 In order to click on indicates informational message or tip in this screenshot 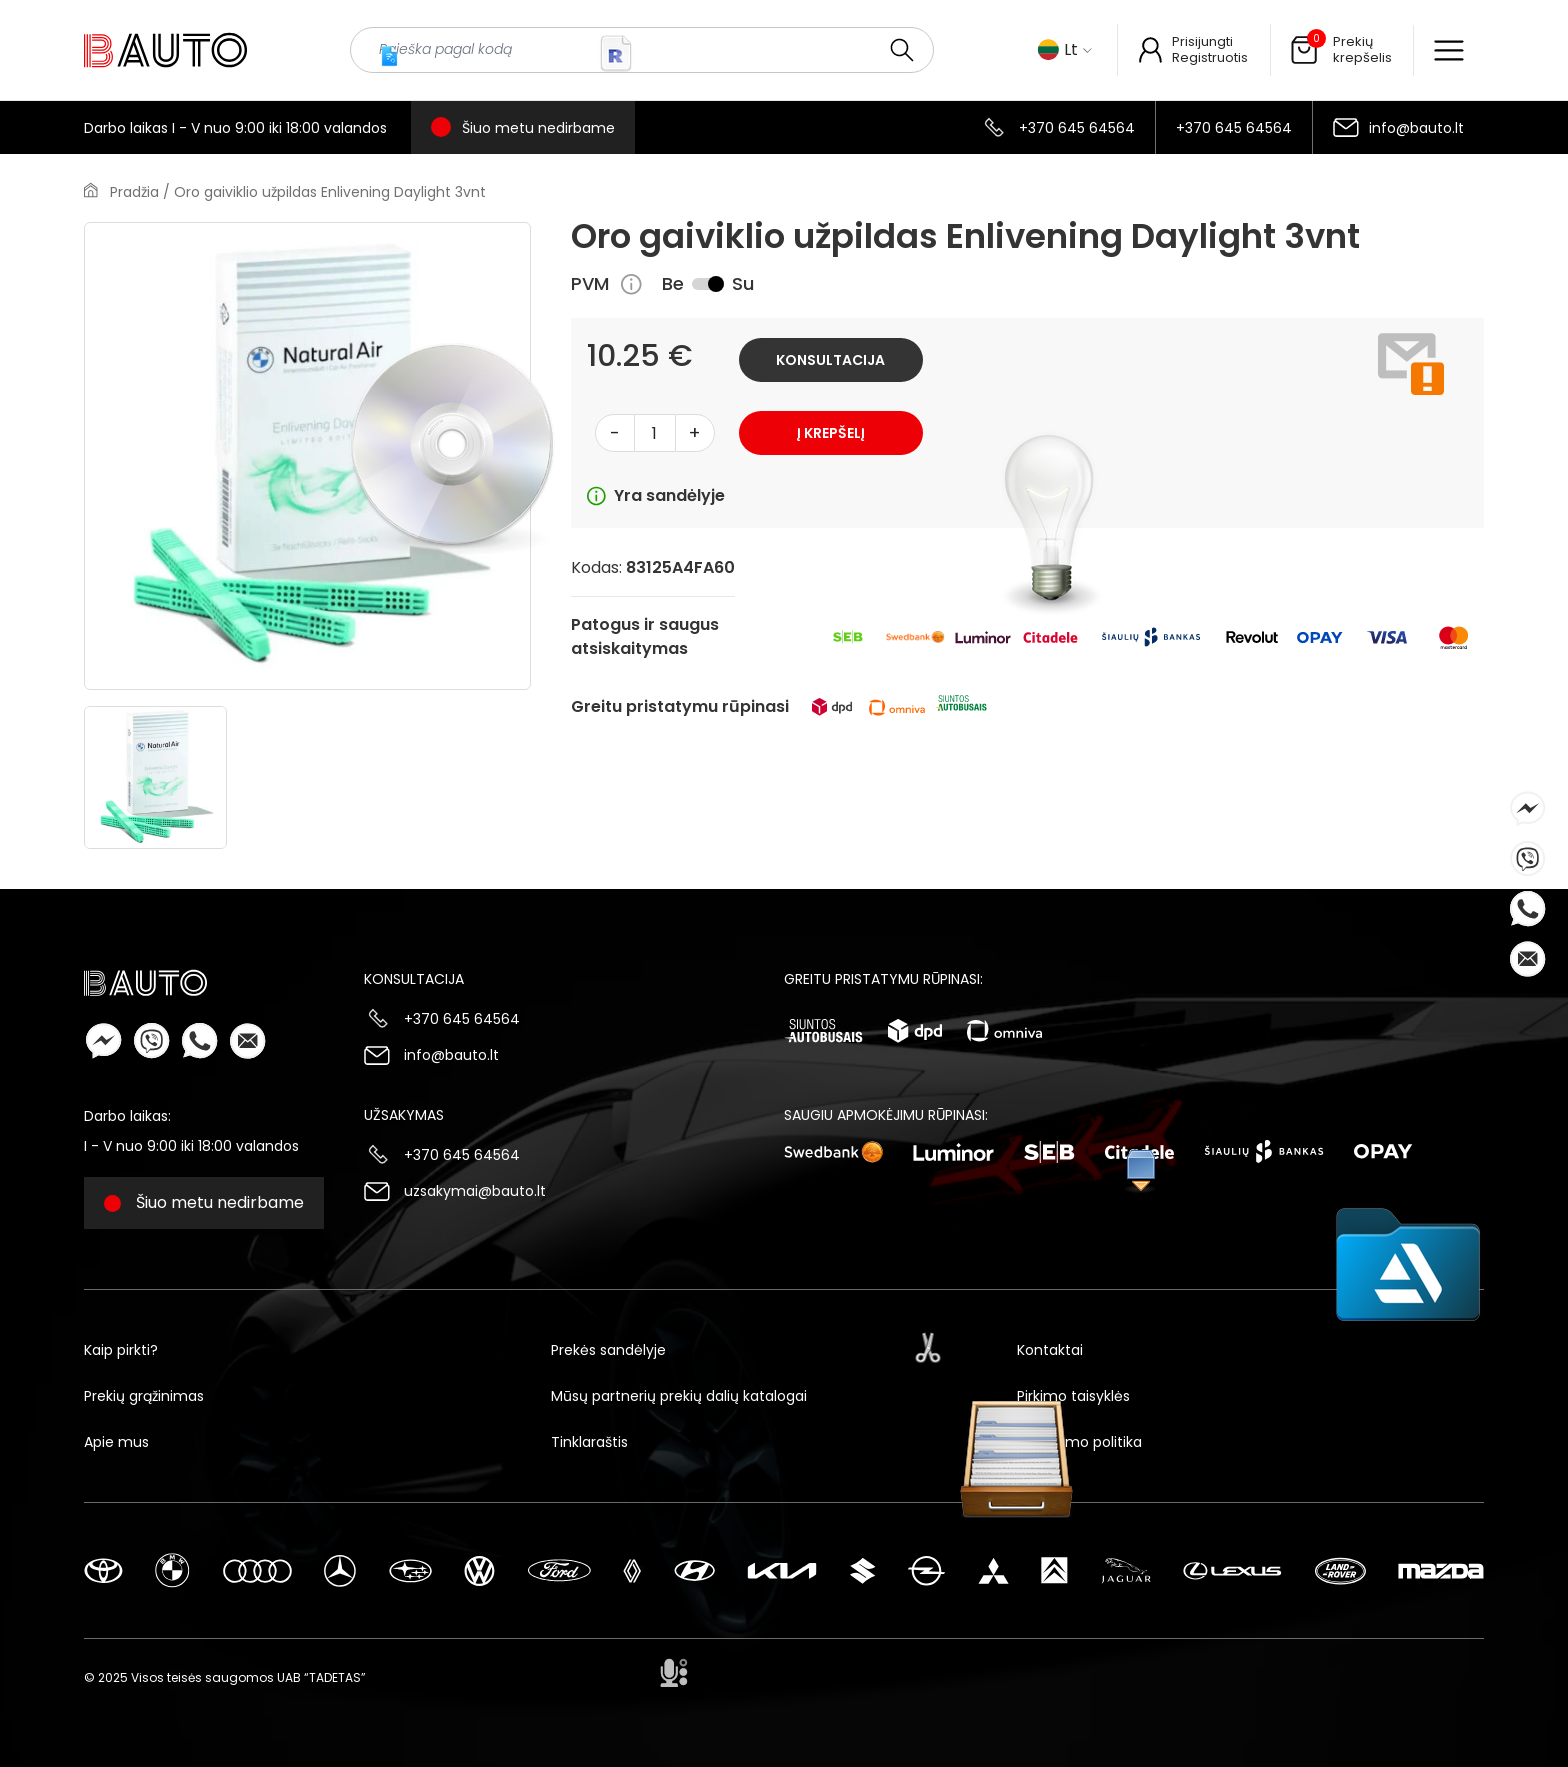, I will do `click(1052, 524)`.